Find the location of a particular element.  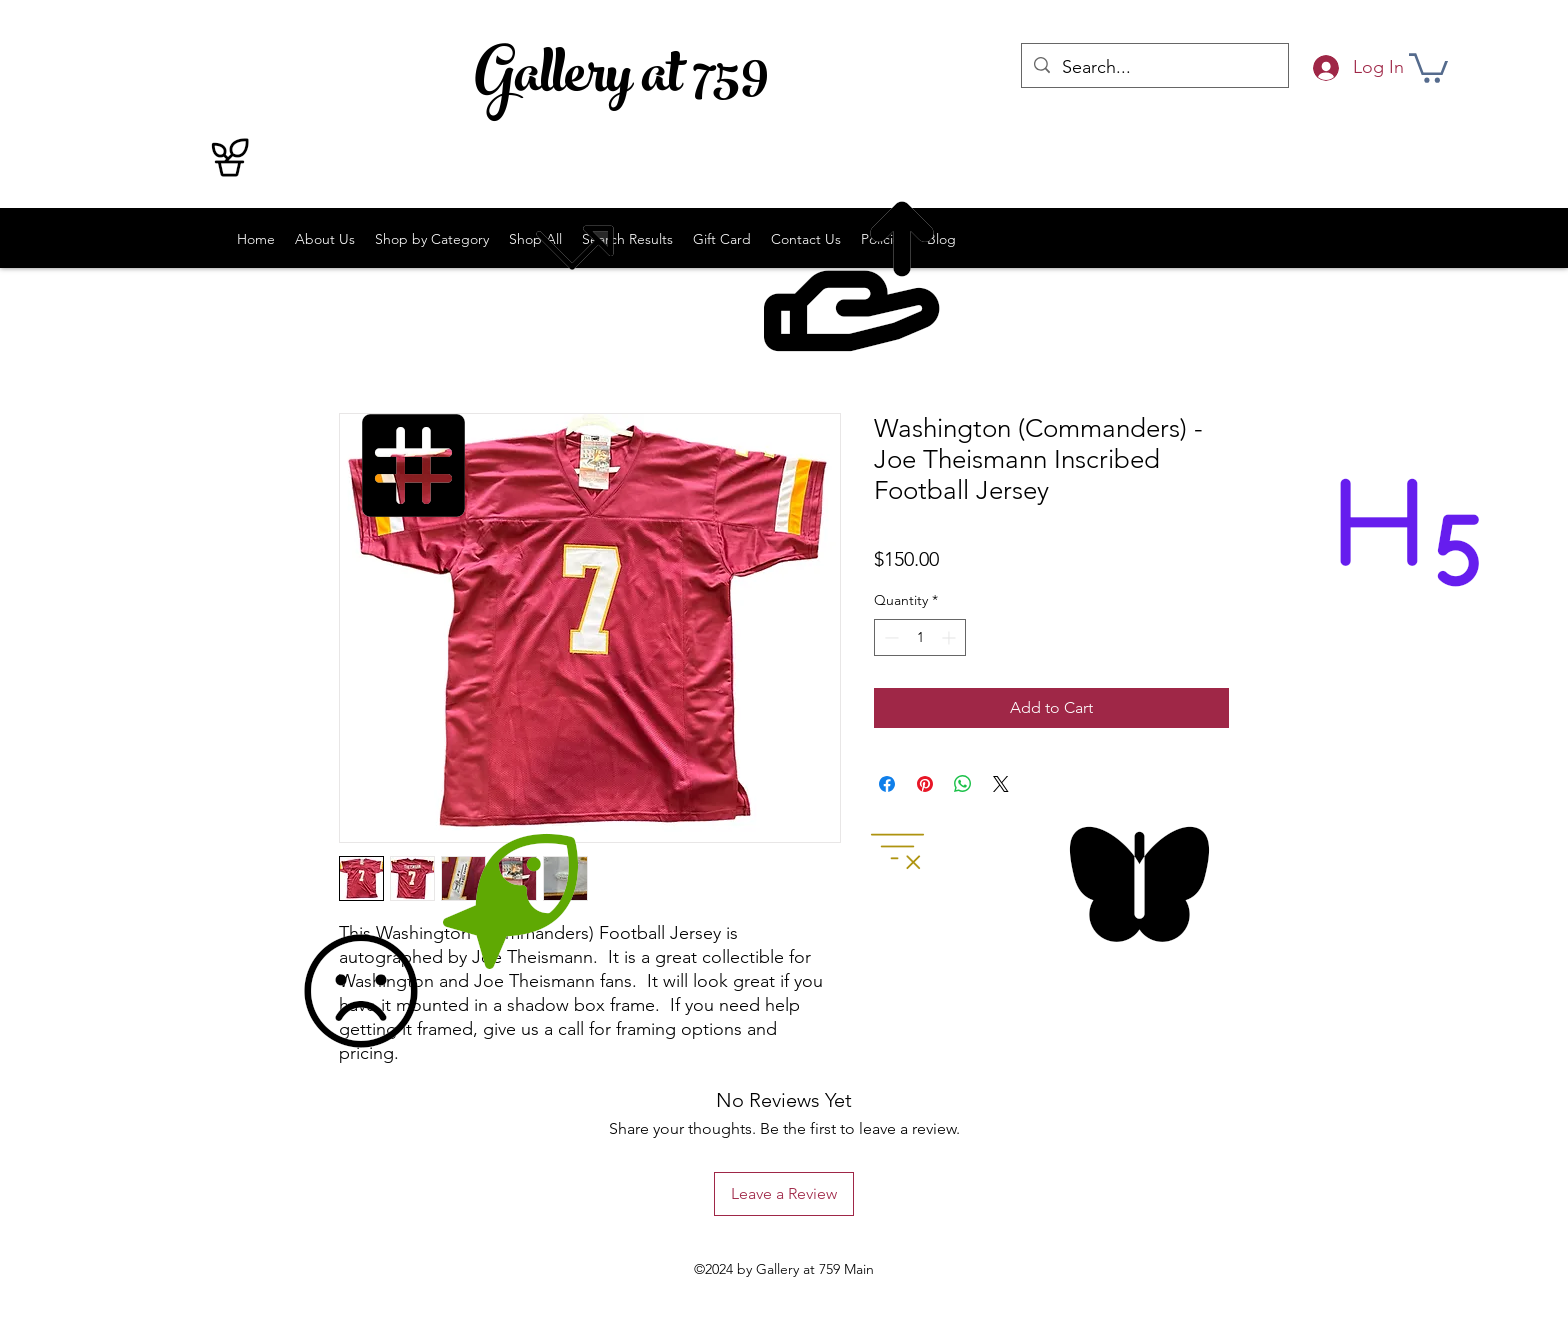

reply to a message or forward content is located at coordinates (575, 245).